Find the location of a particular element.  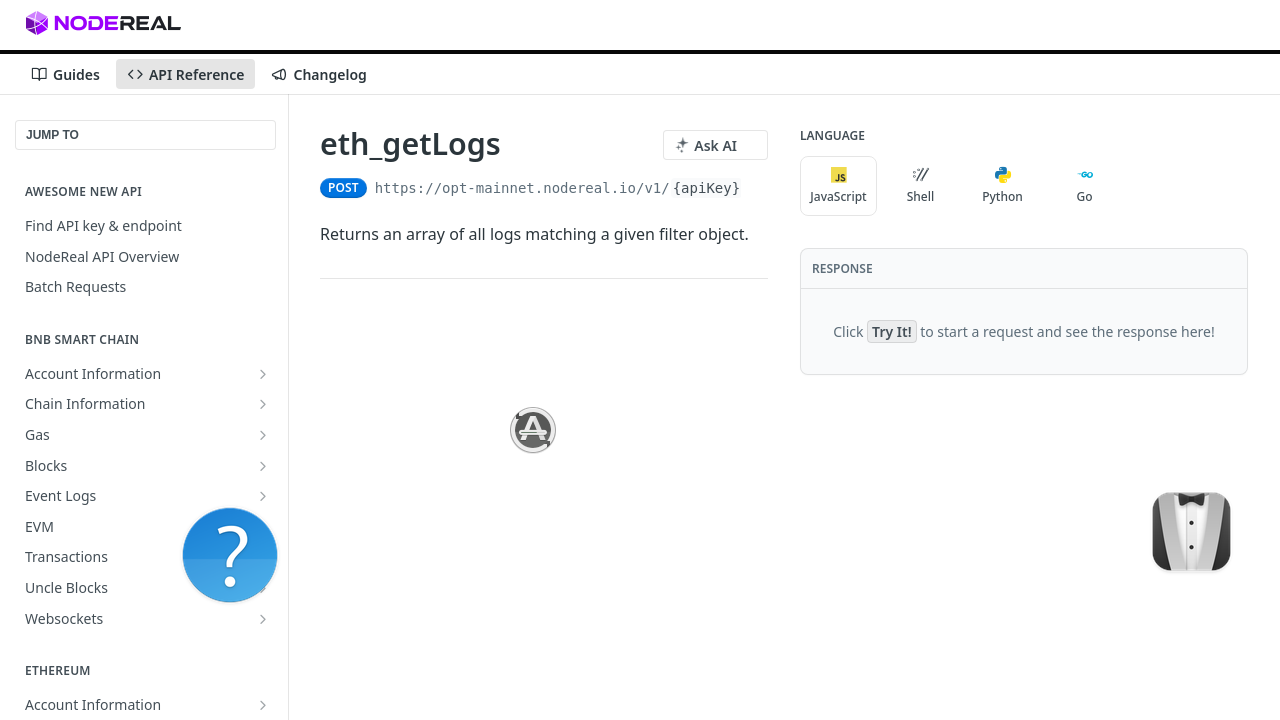

open the software update application is located at coordinates (533, 430).